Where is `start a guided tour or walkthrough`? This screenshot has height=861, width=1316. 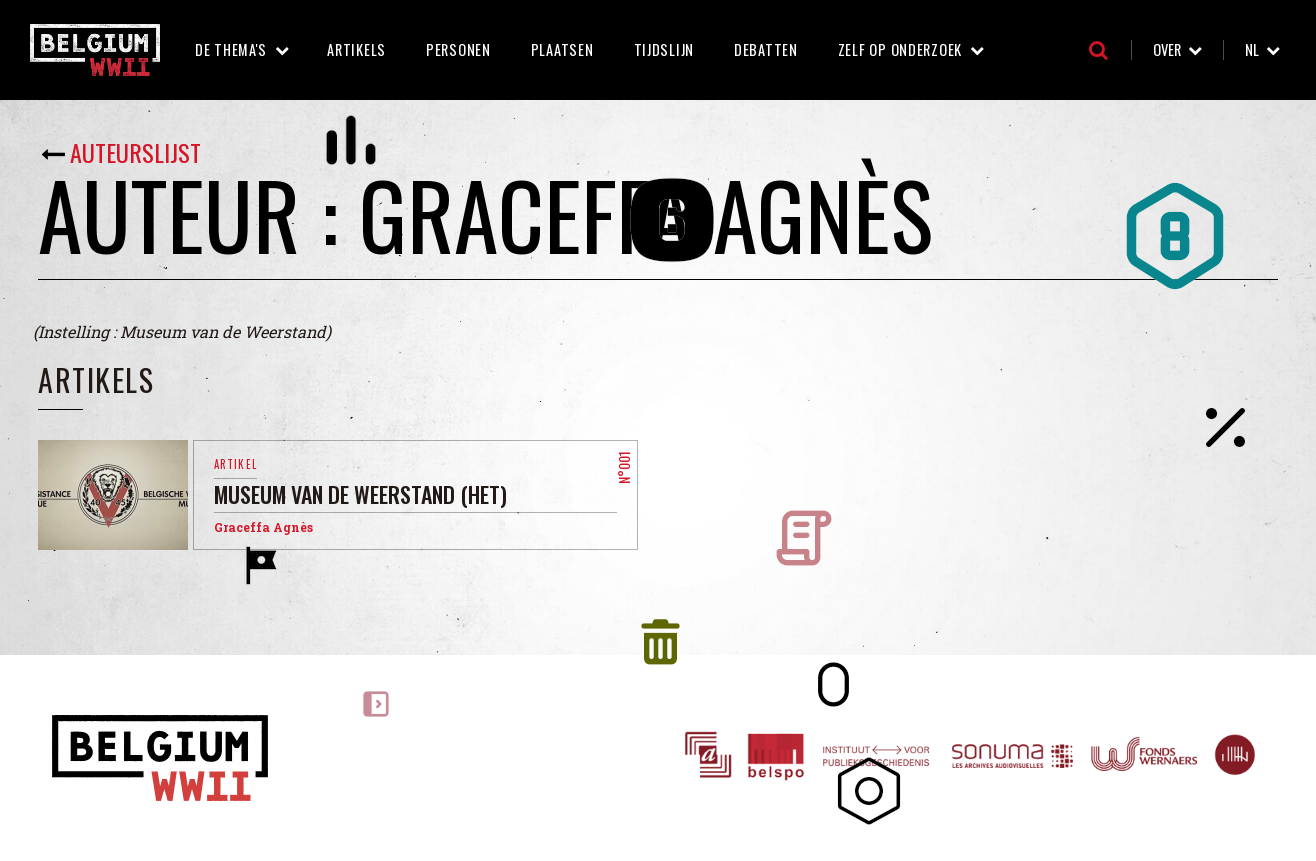 start a guided tour or walkthrough is located at coordinates (259, 565).